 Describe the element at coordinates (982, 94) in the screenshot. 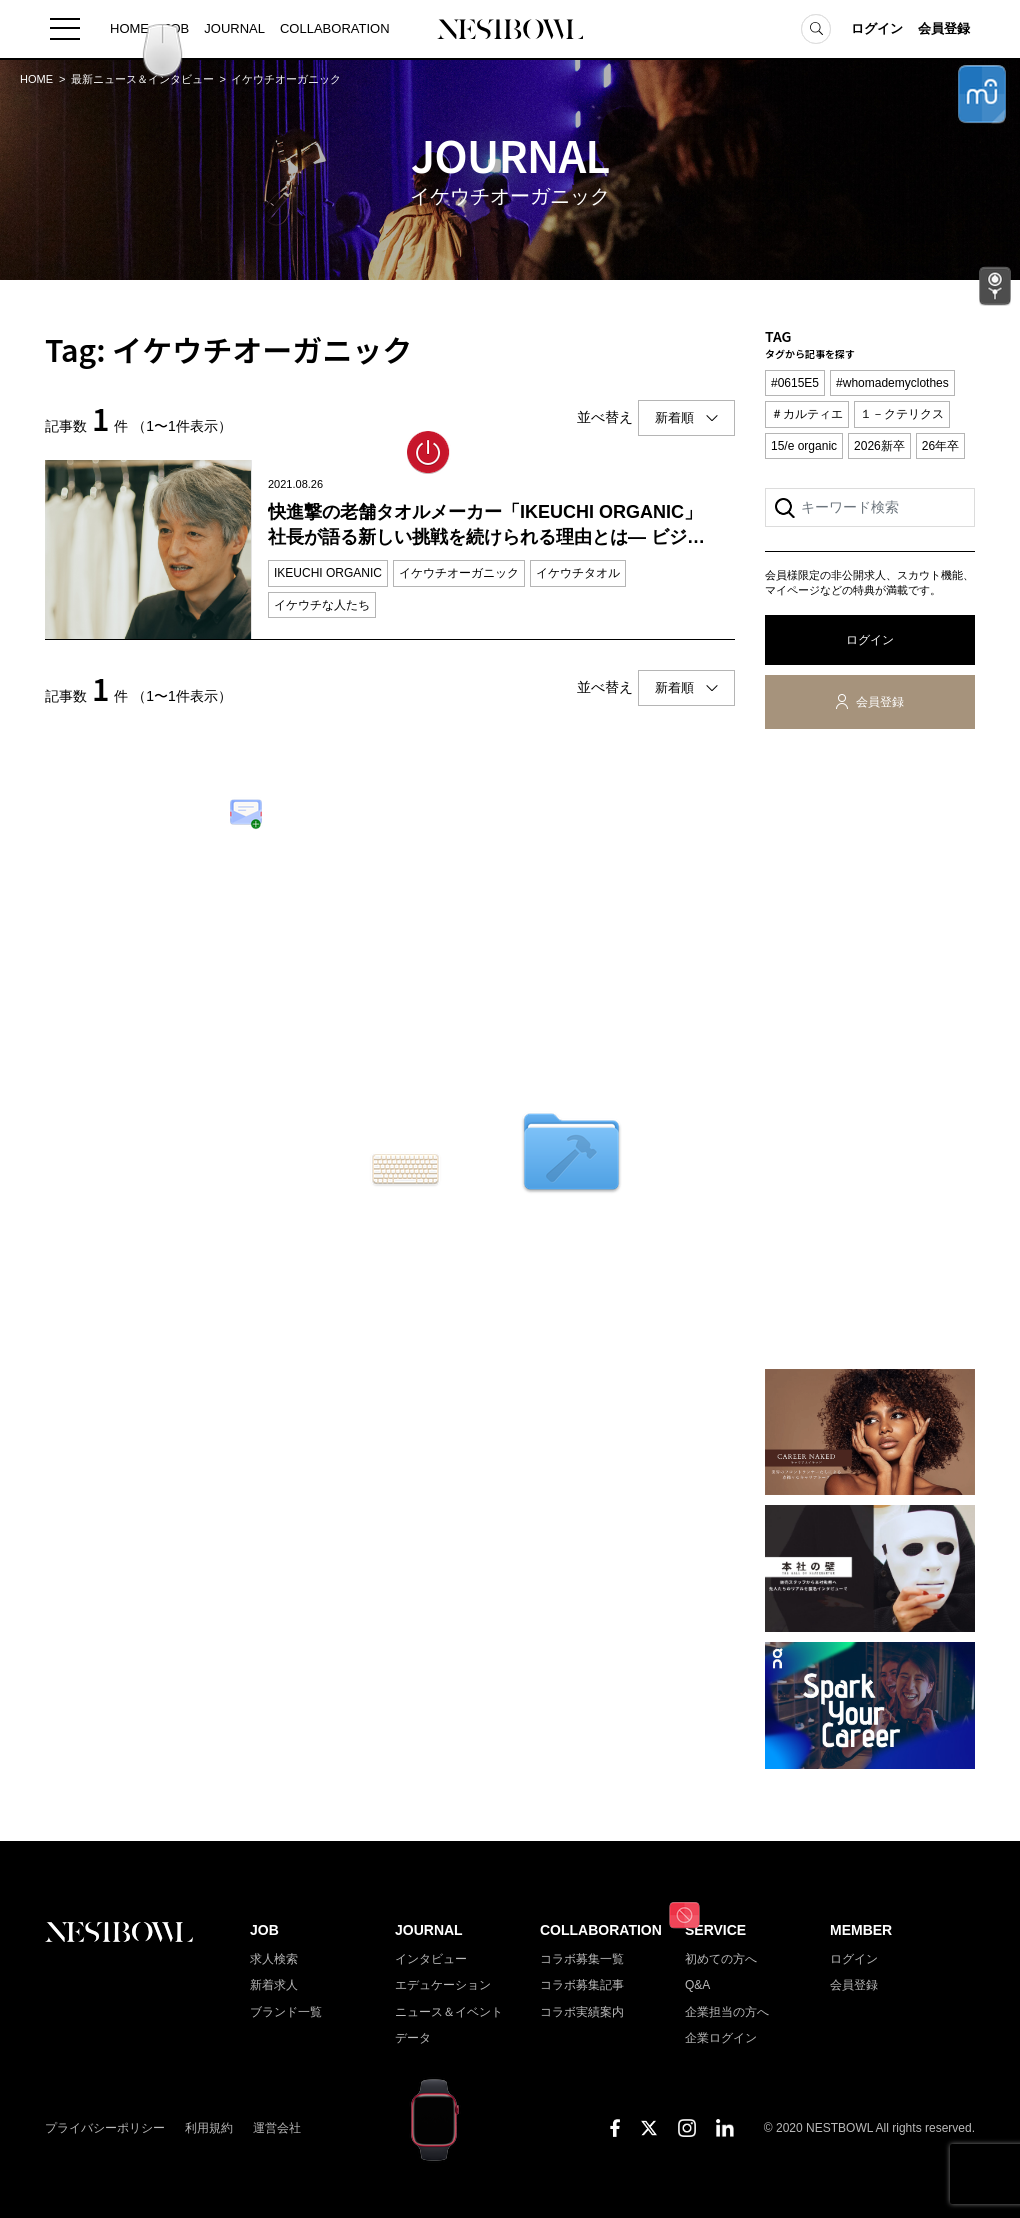

I see `open a MuseScore 3 music notation file` at that location.